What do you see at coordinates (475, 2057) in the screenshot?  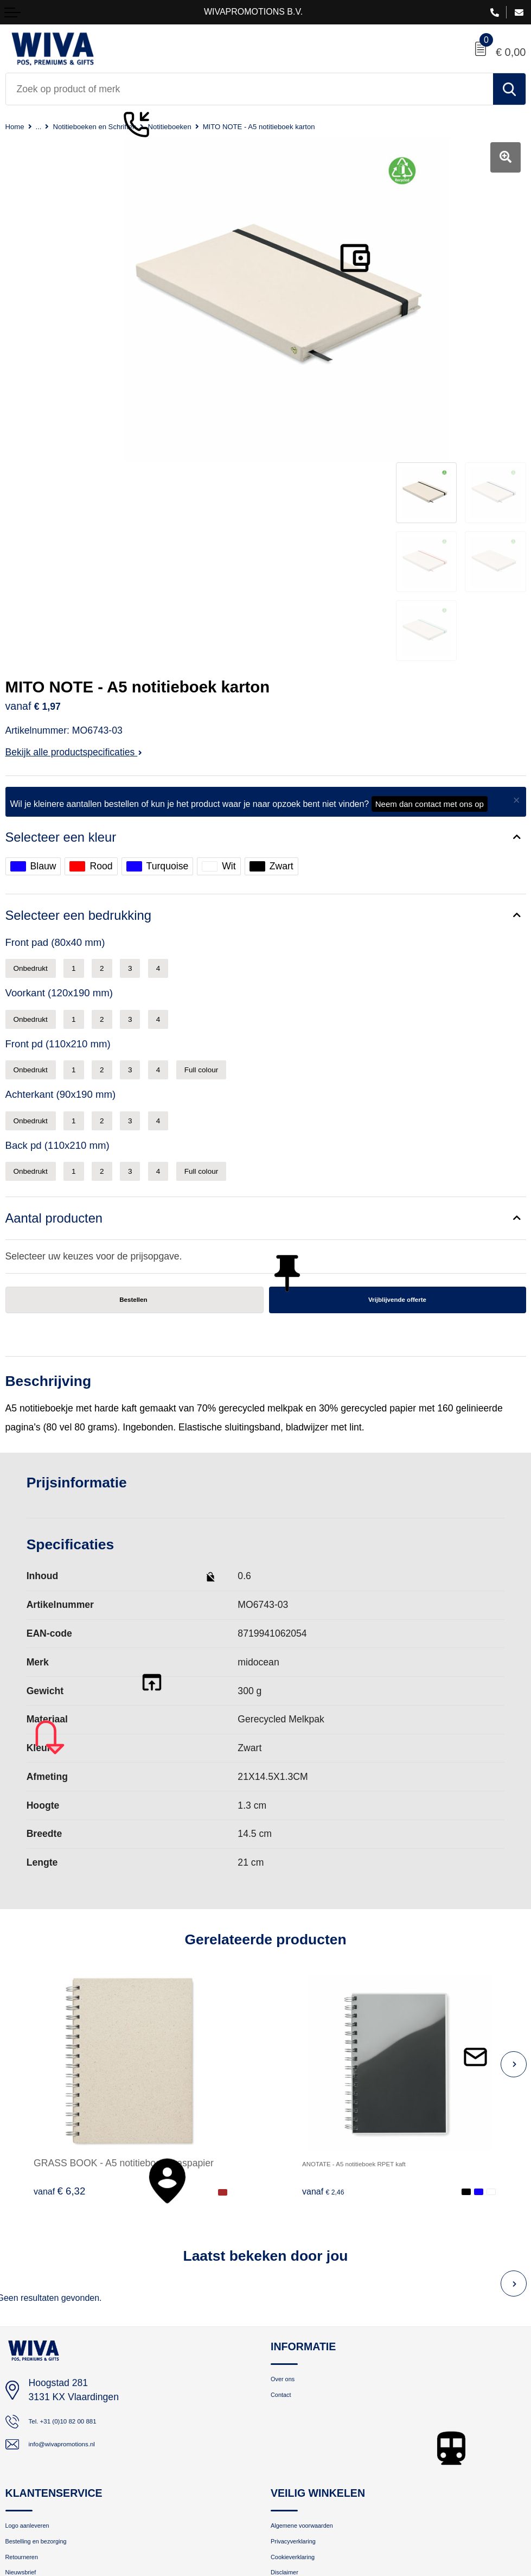 I see `open your email inbox` at bounding box center [475, 2057].